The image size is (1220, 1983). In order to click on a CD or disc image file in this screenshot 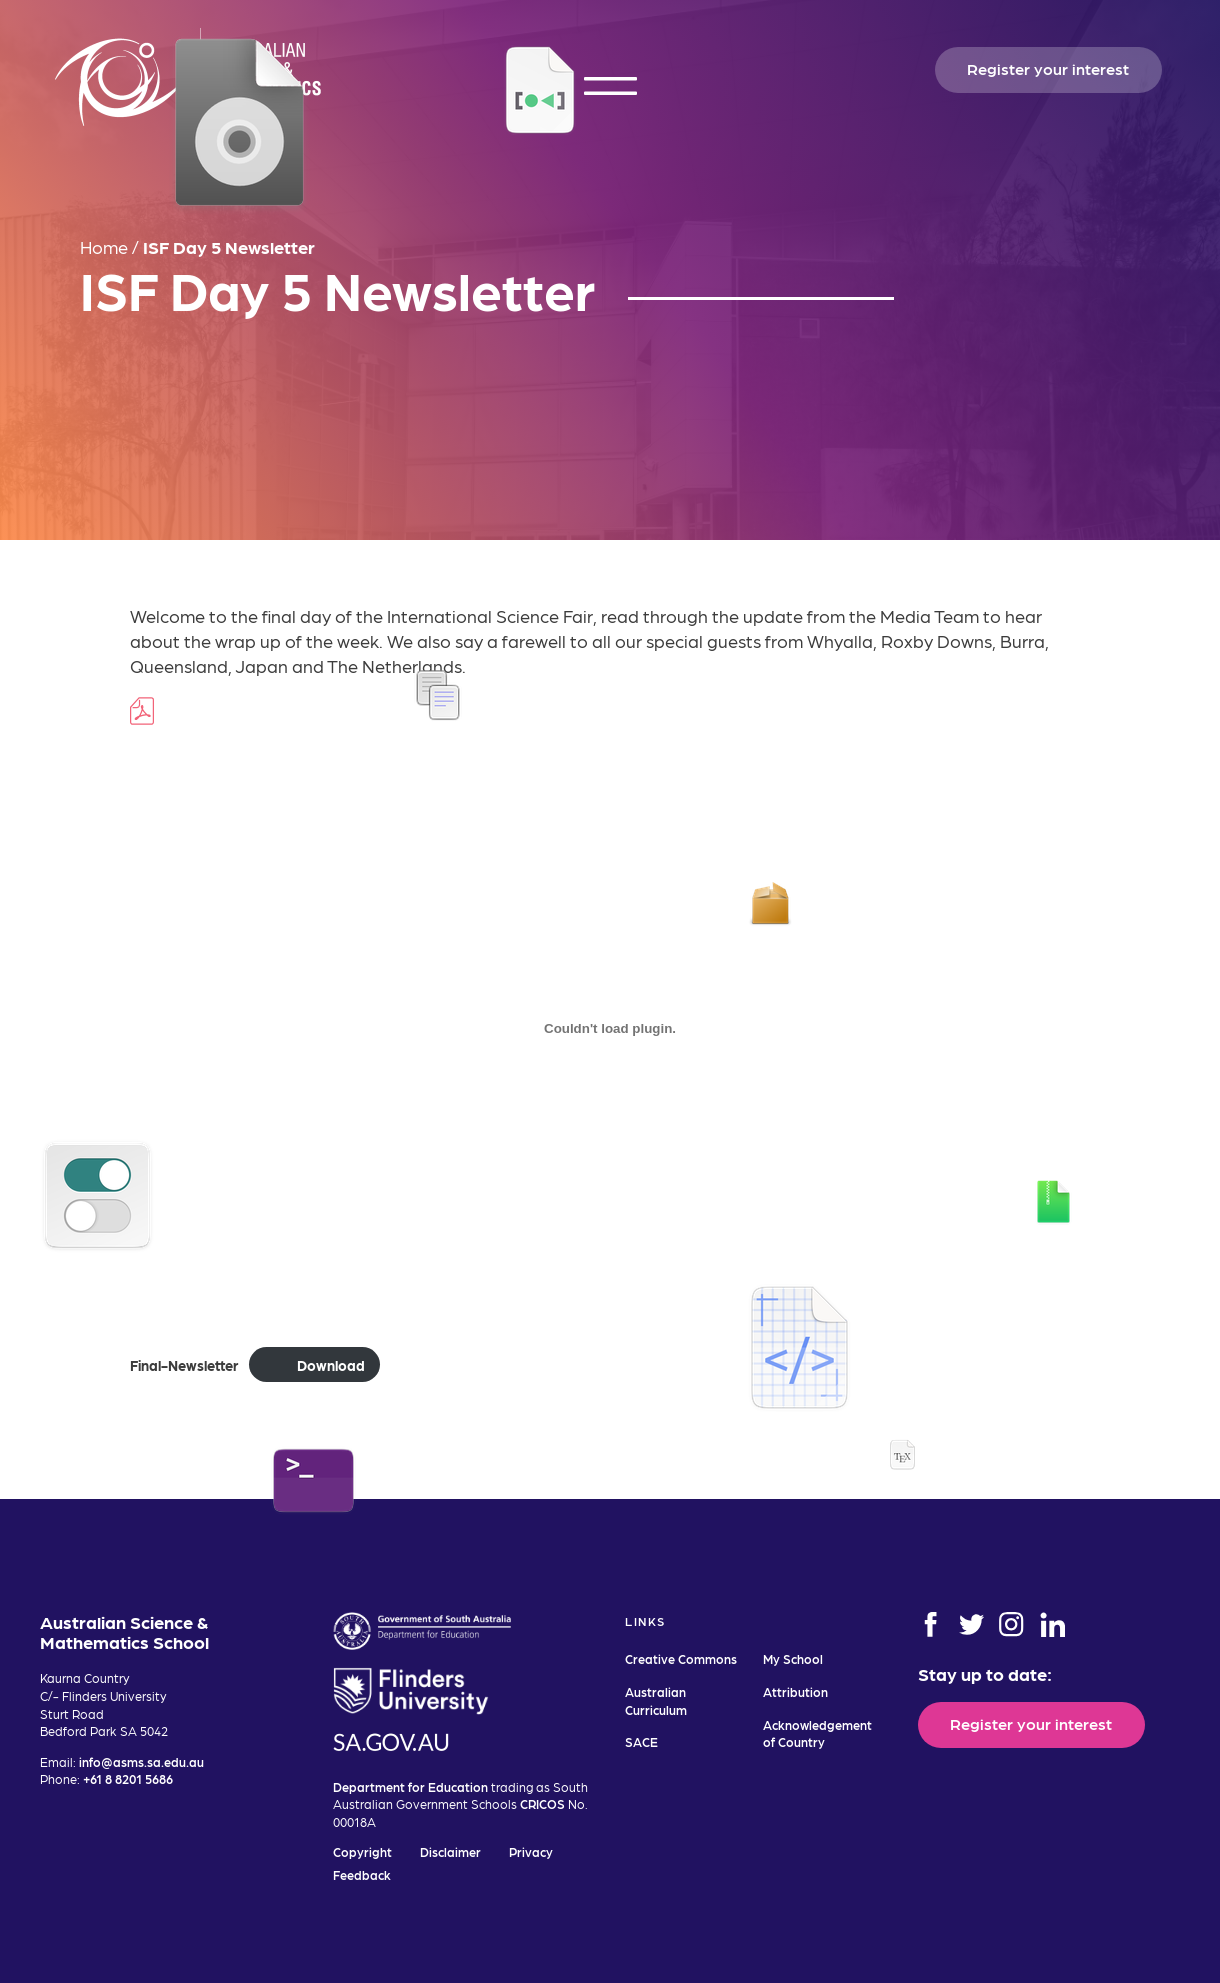, I will do `click(239, 125)`.